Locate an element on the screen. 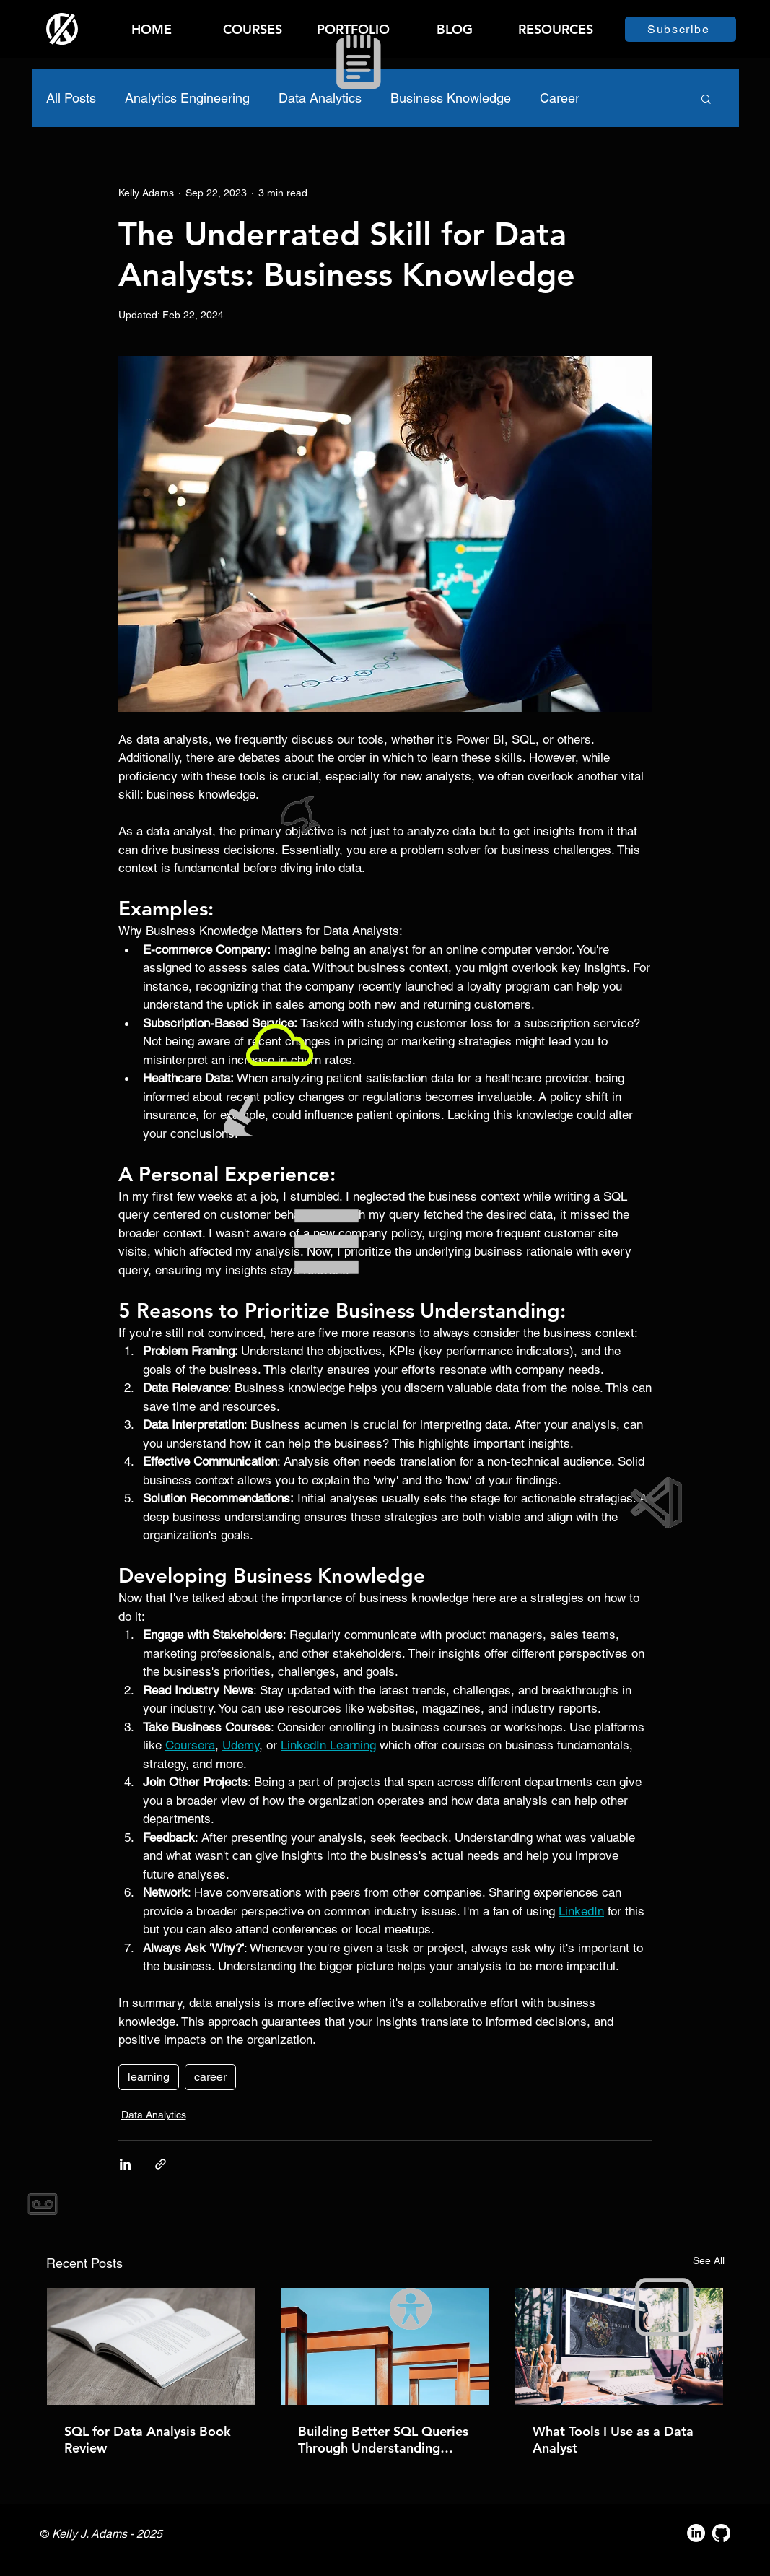  open visual studio code is located at coordinates (656, 1502).